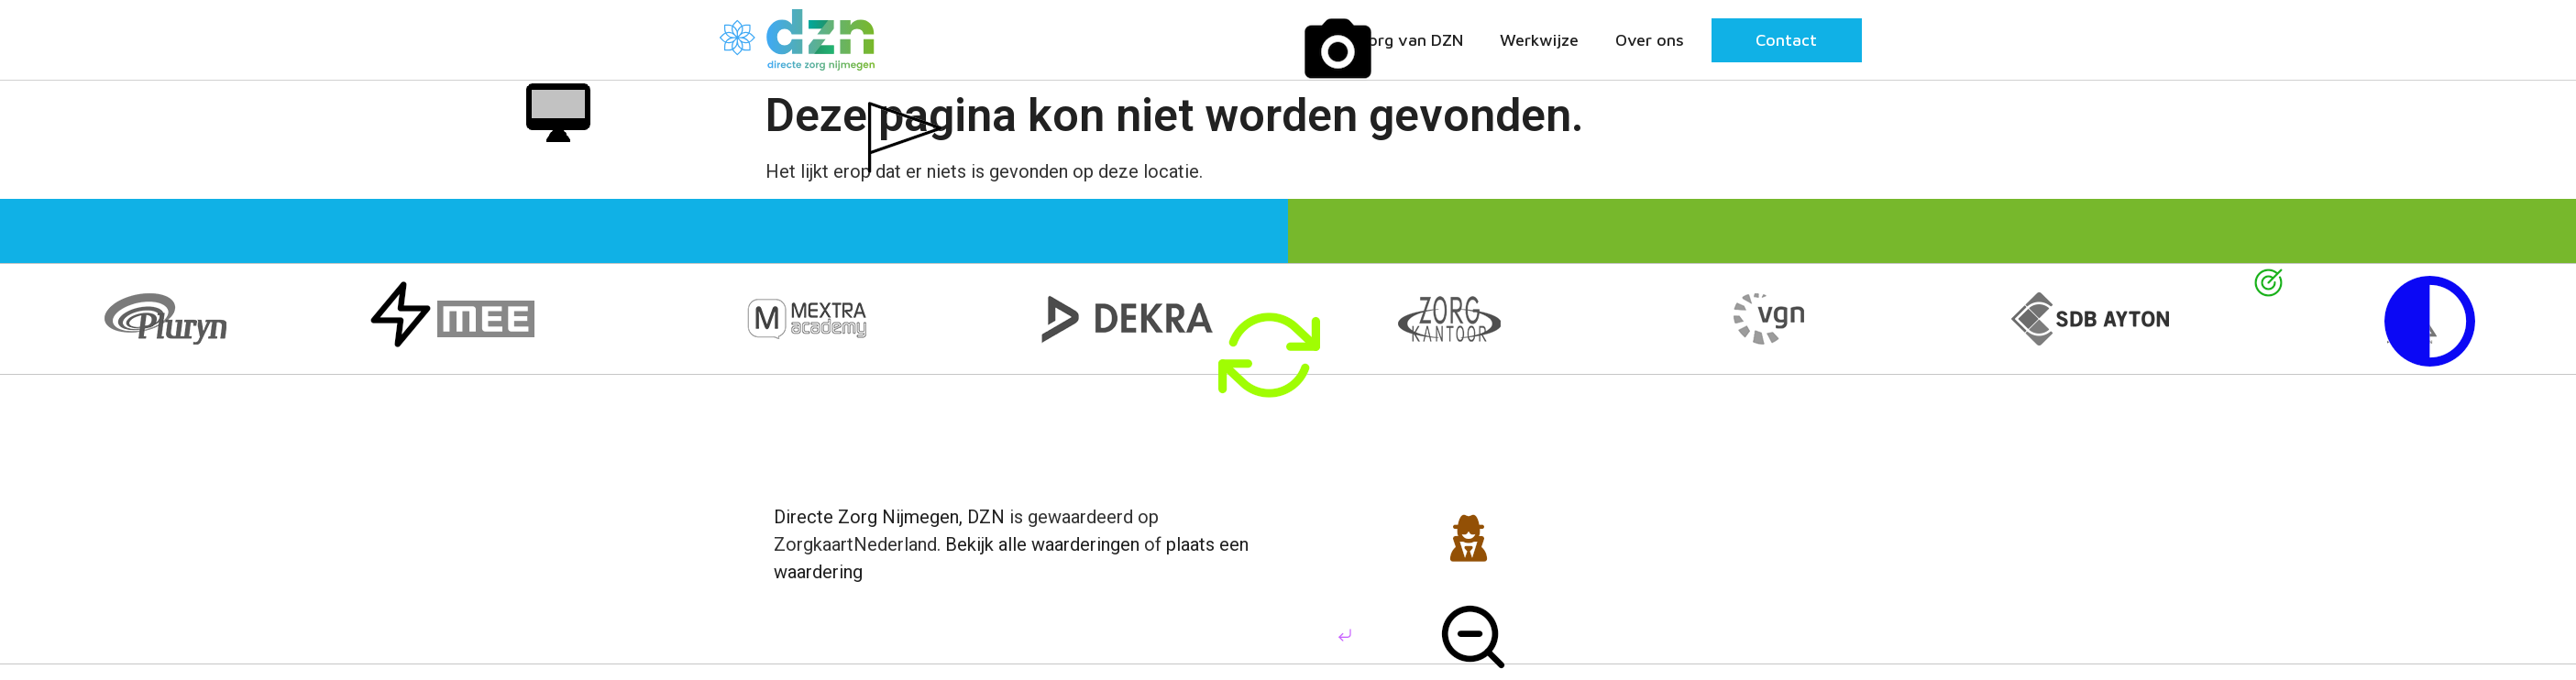 The width and height of the screenshot is (2576, 680). I want to click on adjust display brightness or contrast, so click(2429, 321).